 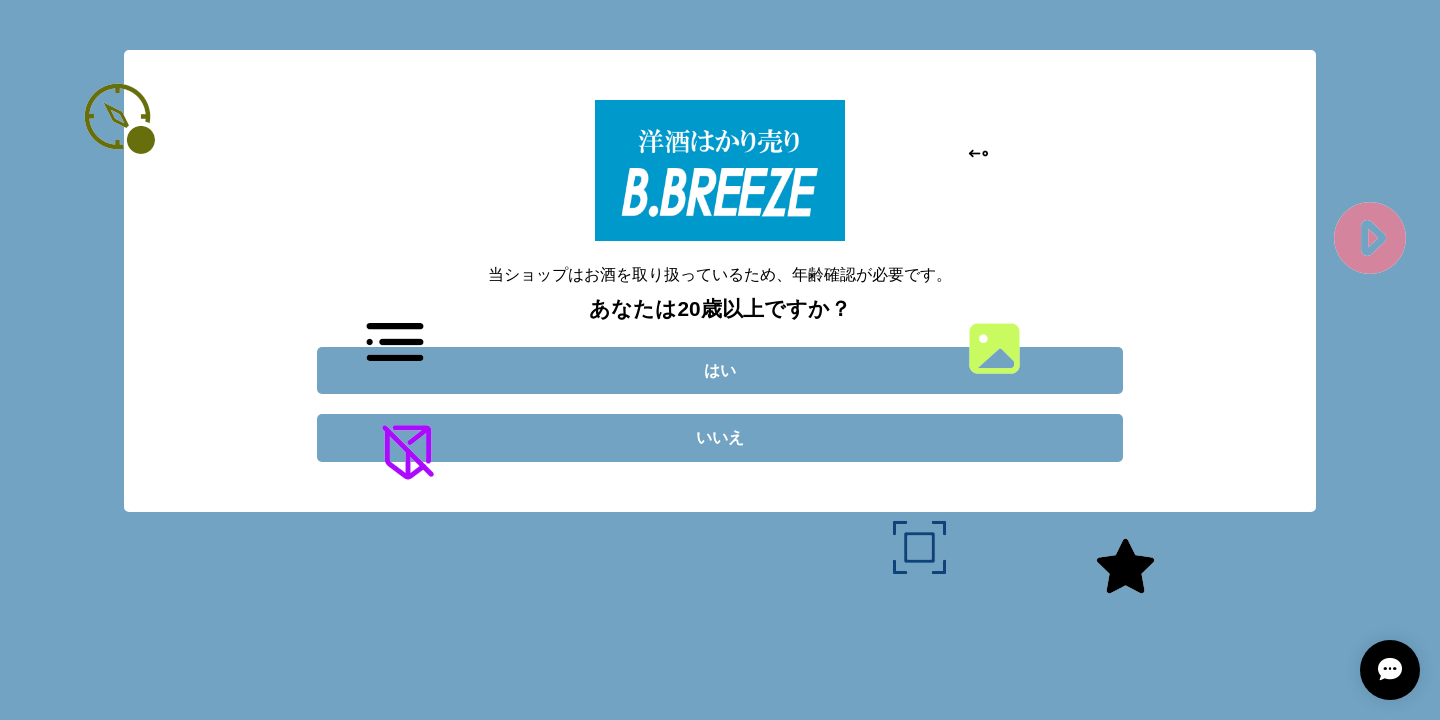 What do you see at coordinates (919, 547) in the screenshot?
I see `scan a QR code or barcode` at bounding box center [919, 547].